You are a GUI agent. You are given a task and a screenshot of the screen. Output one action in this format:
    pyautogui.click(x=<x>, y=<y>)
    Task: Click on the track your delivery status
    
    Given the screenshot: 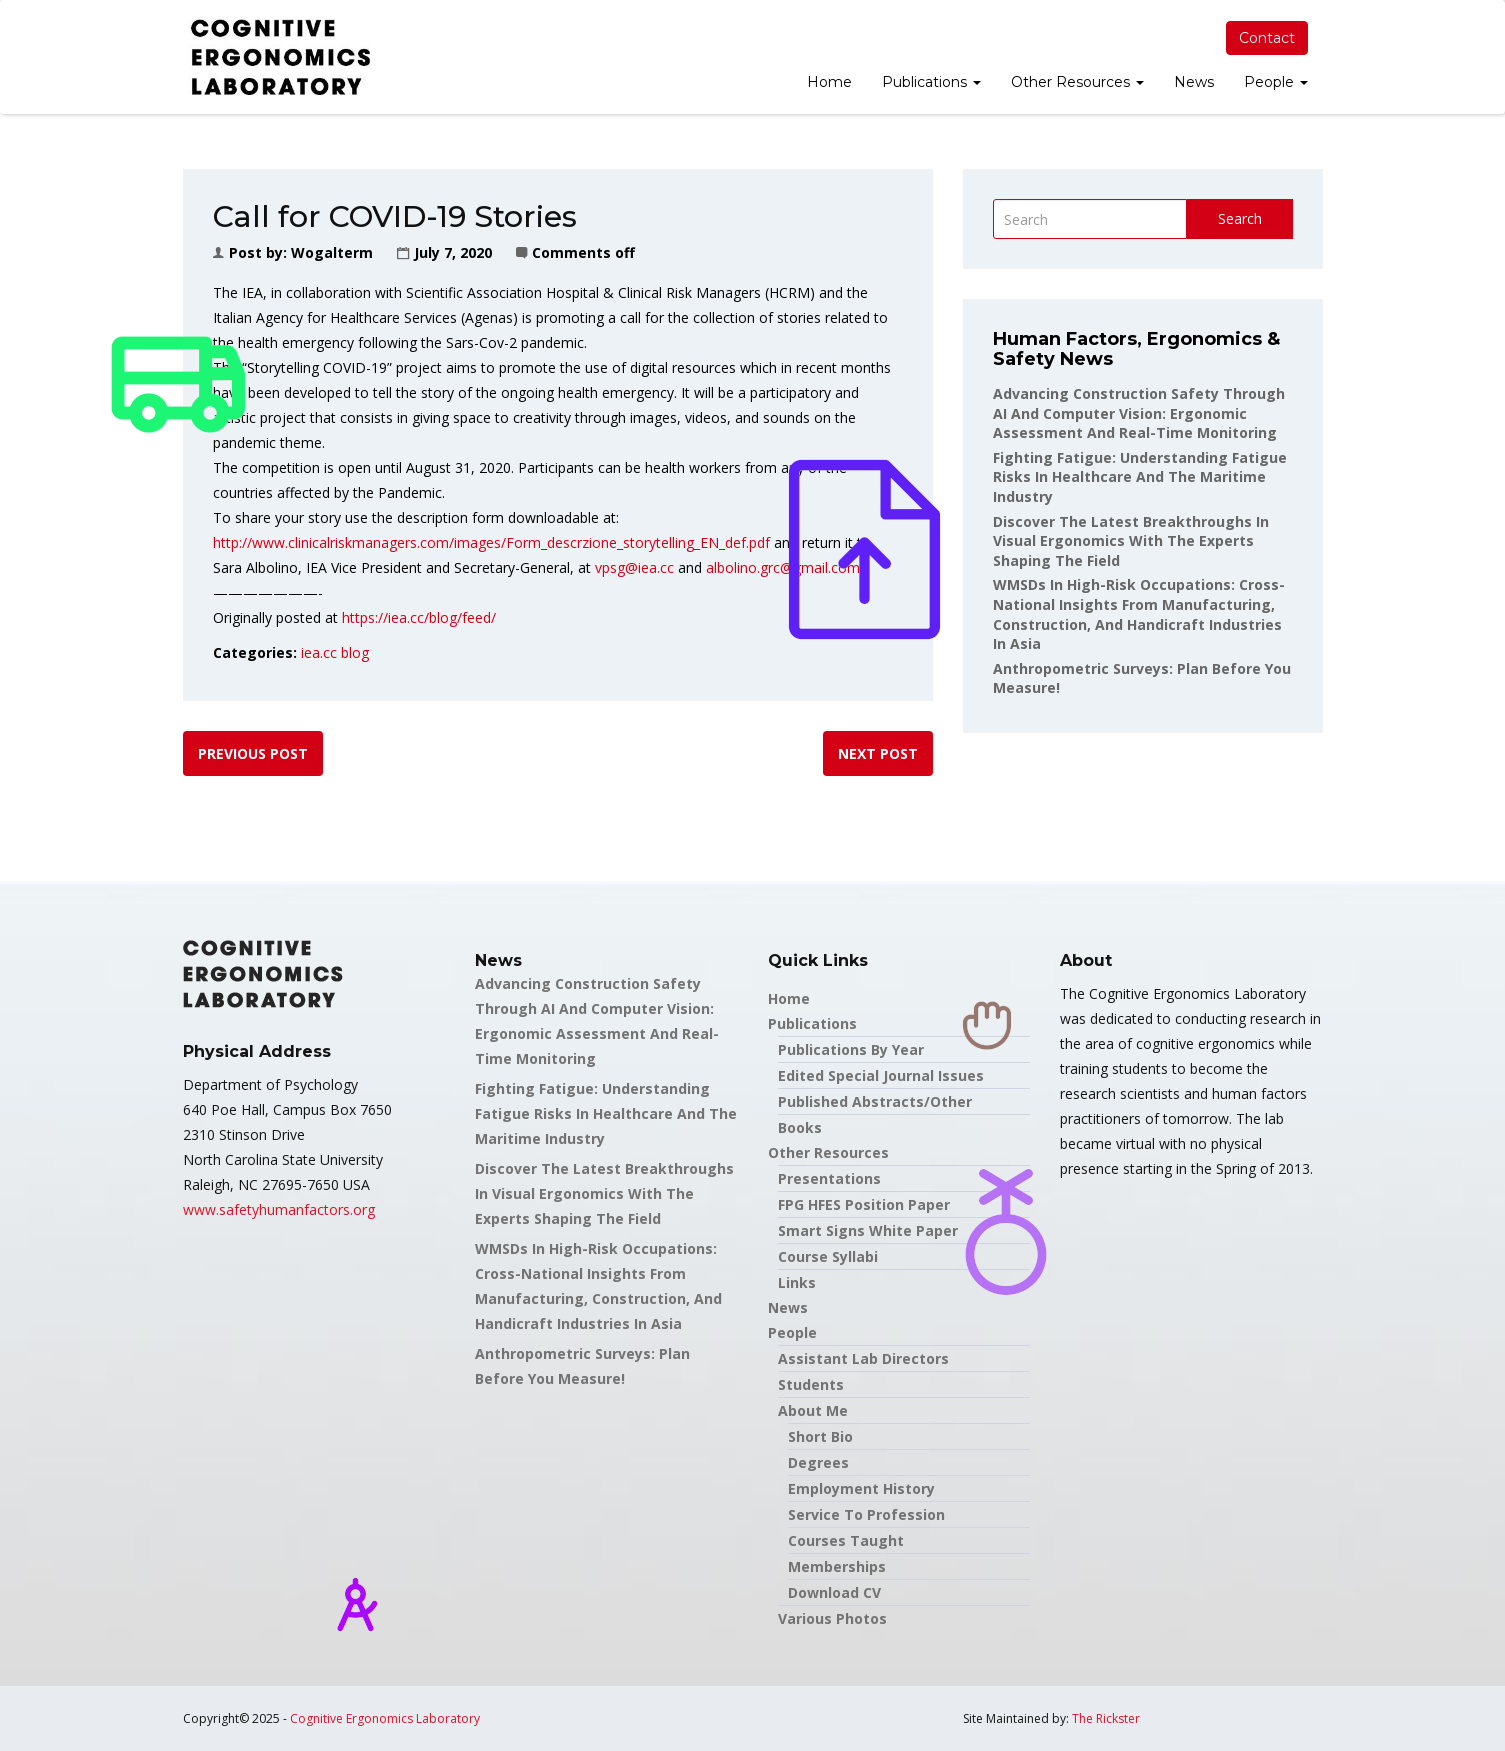 What is the action you would take?
    pyautogui.click(x=175, y=378)
    